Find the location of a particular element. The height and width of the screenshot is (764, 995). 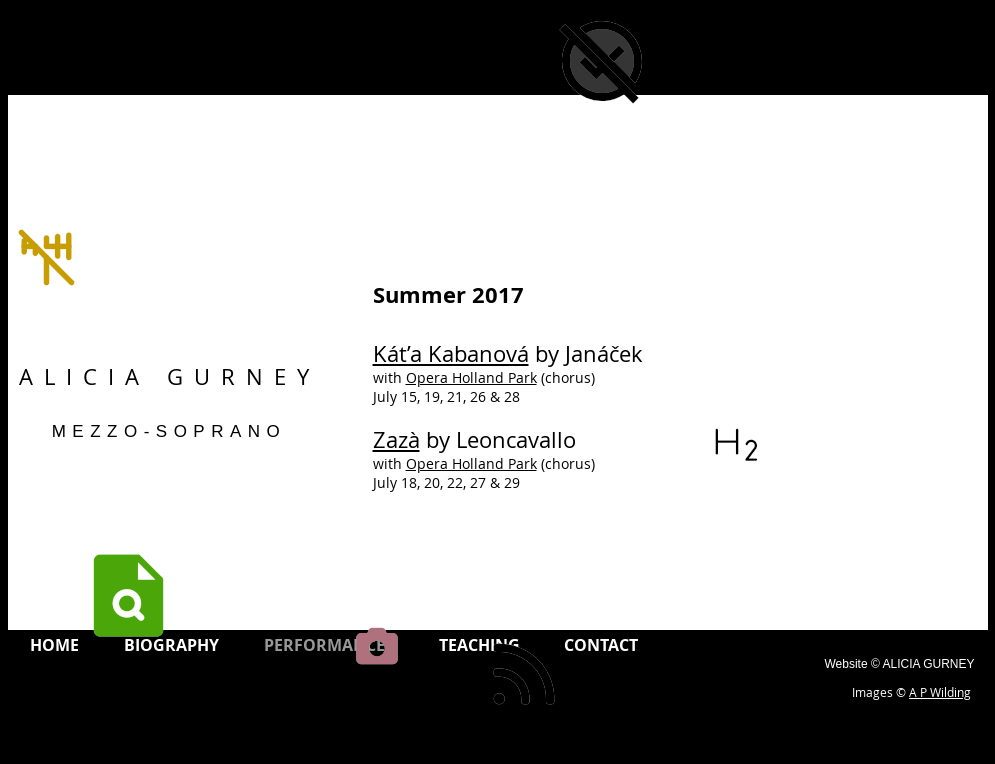

take a photo is located at coordinates (377, 646).